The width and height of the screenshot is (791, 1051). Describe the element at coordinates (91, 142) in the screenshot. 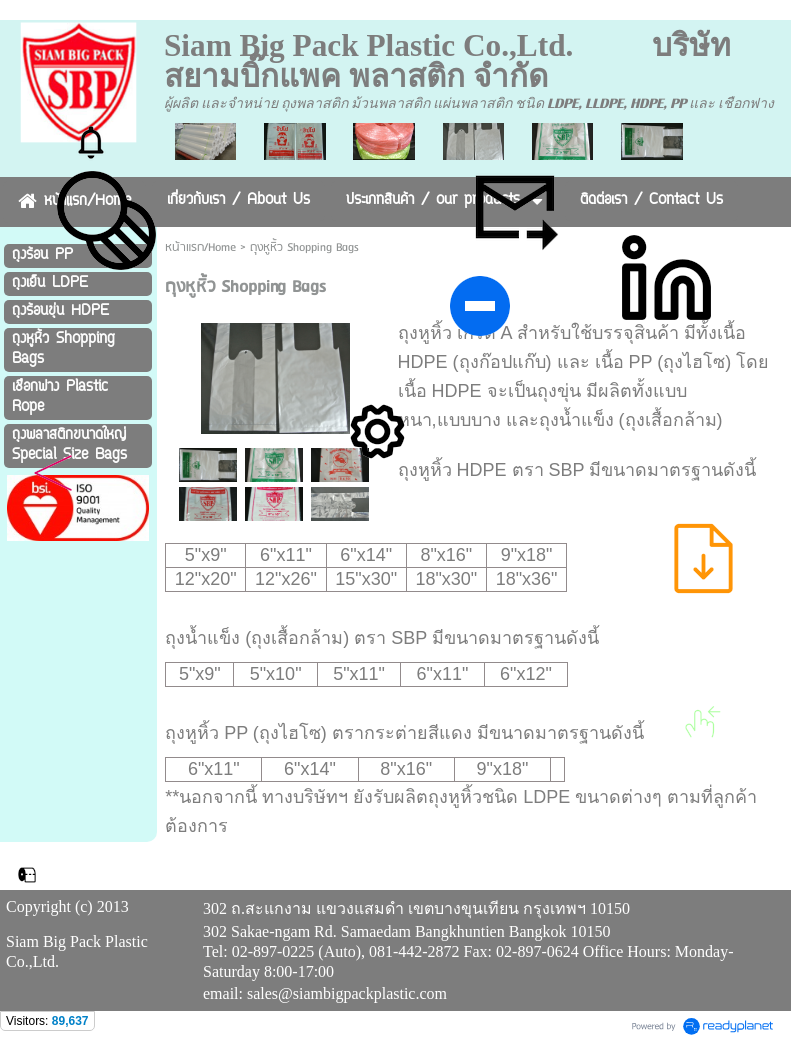

I see `view notifications` at that location.